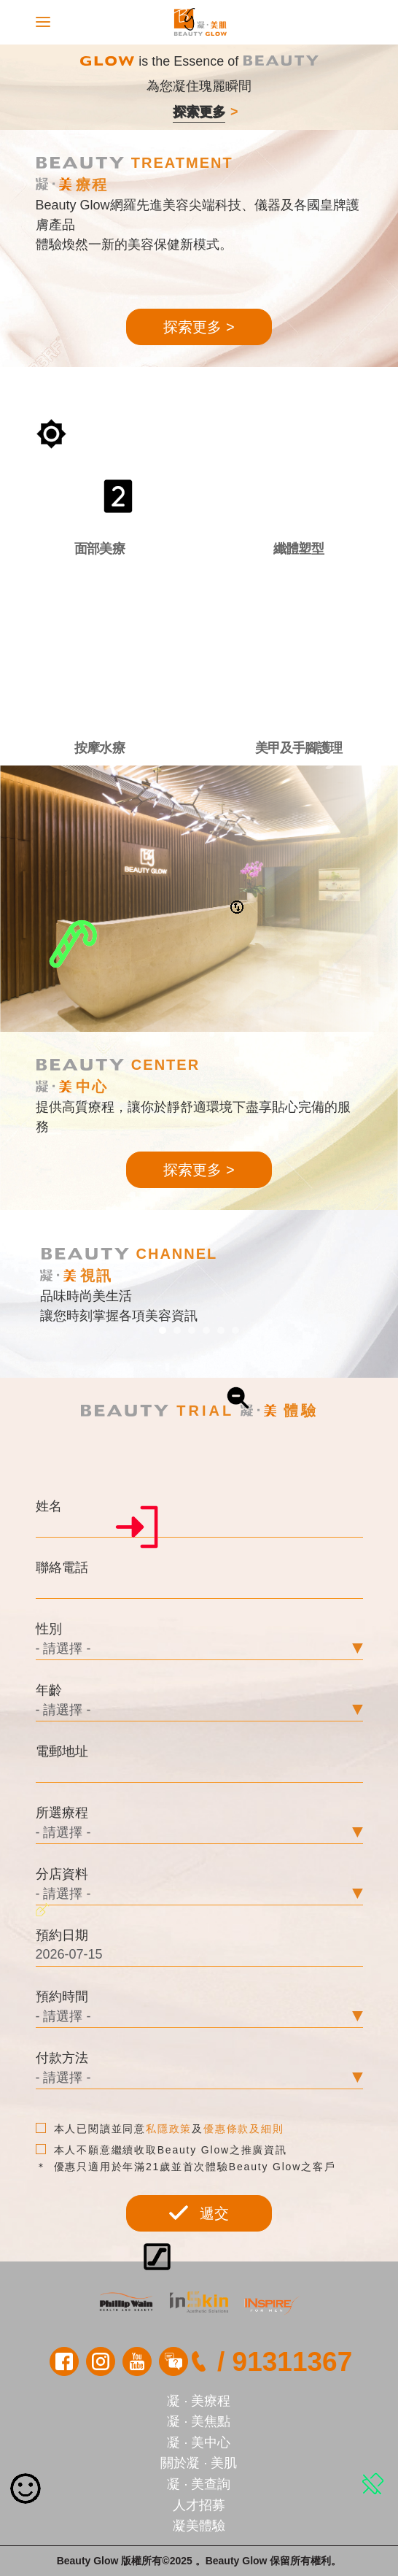  I want to click on indicates step two in a multi-step process, so click(118, 496).